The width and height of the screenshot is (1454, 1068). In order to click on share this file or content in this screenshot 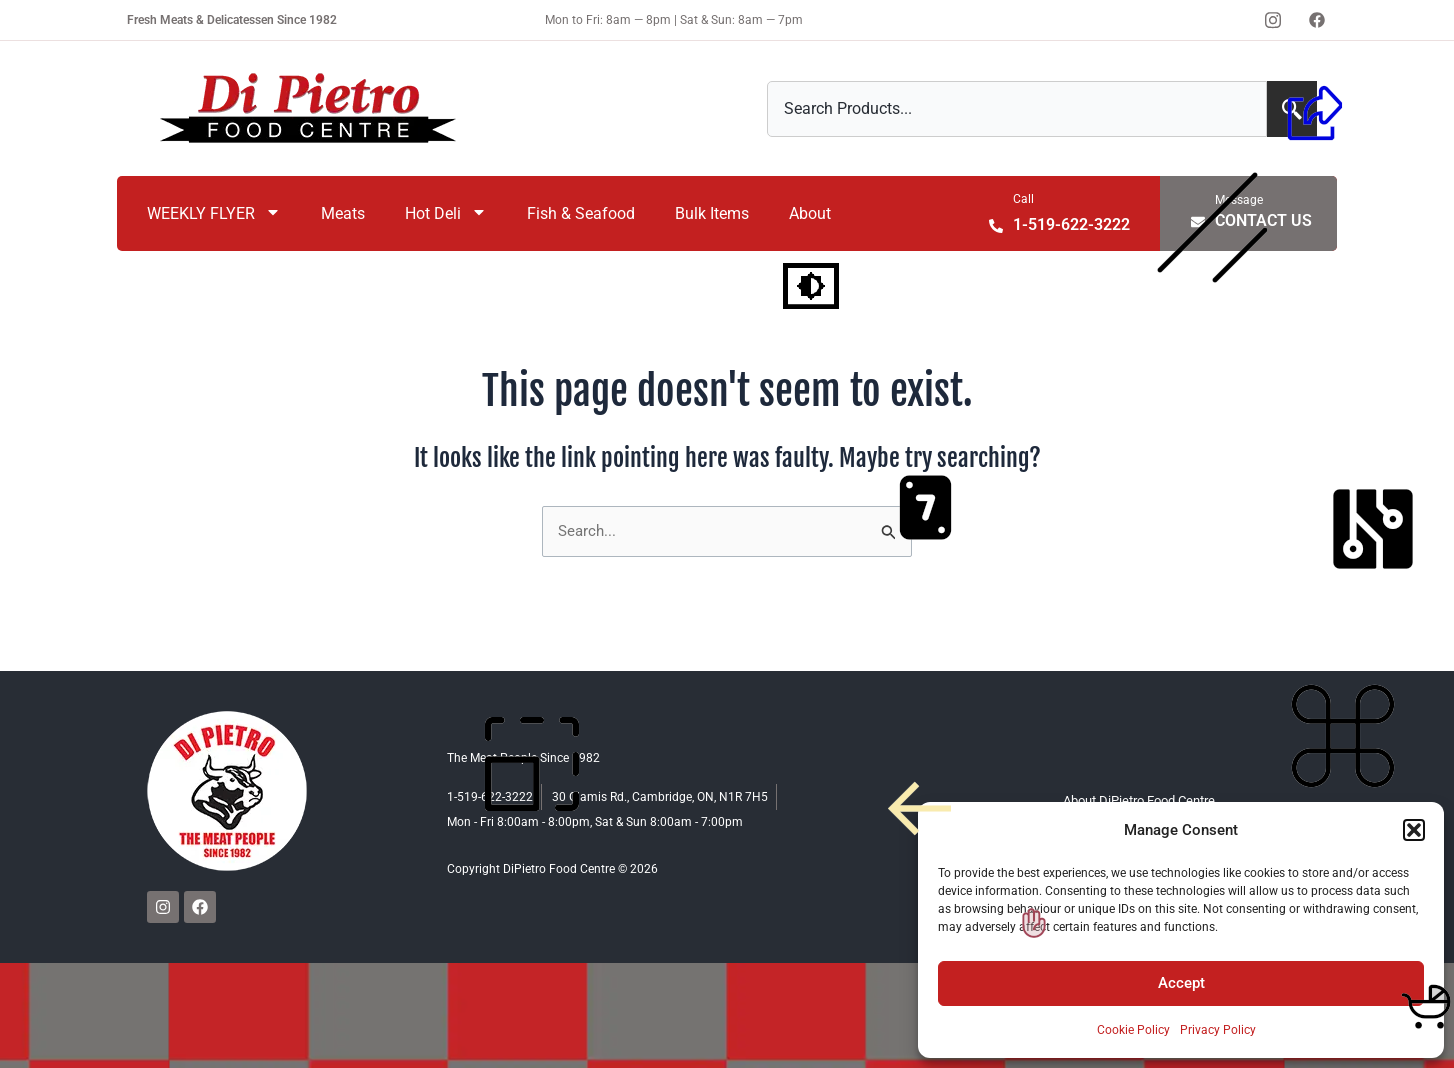, I will do `click(1315, 113)`.